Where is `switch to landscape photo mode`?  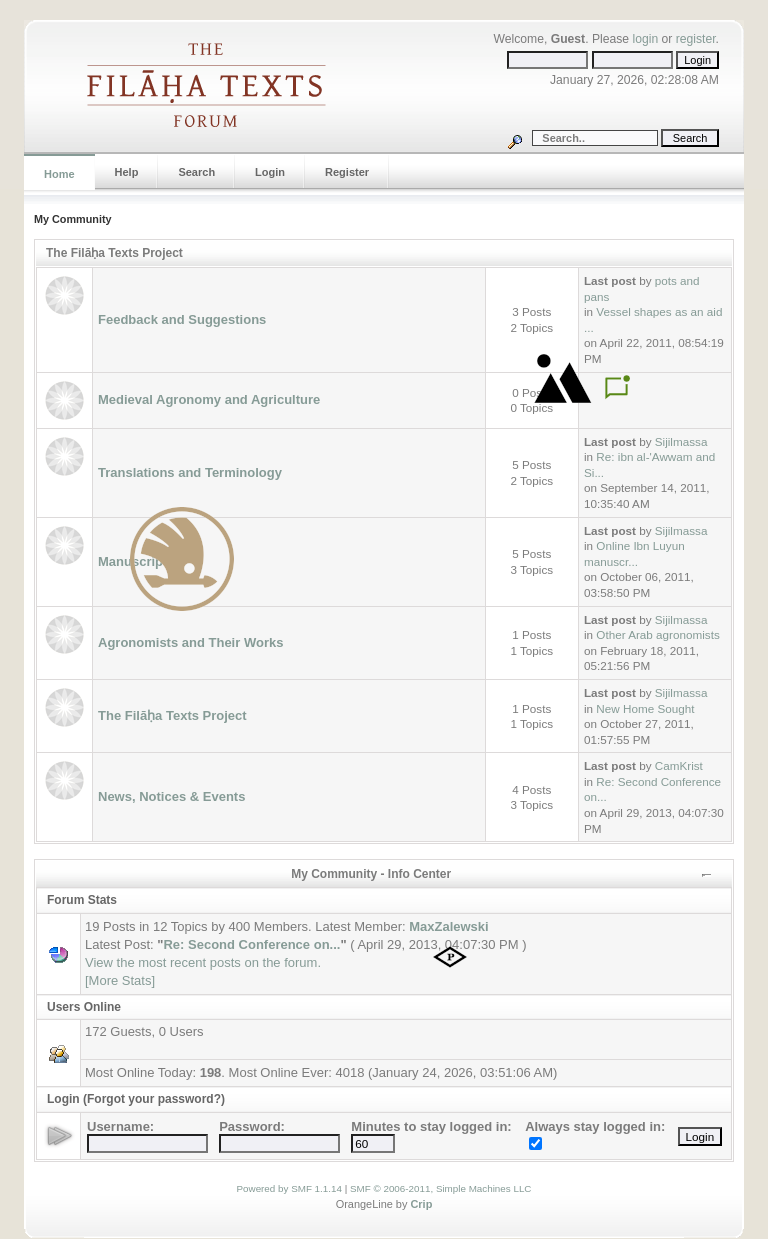 switch to landscape photo mode is located at coordinates (561, 378).